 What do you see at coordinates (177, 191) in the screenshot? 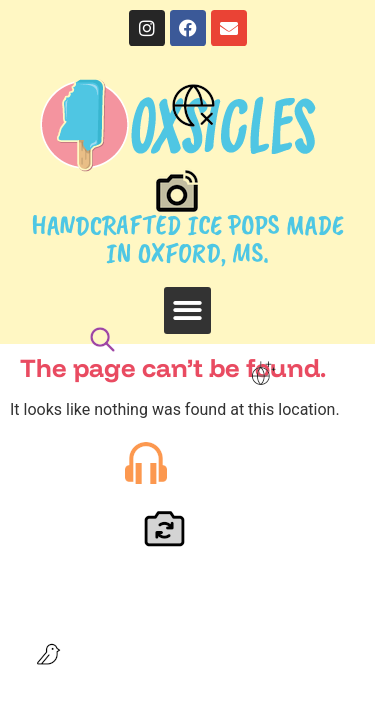
I see `connect to a wireless or linked camera device` at bounding box center [177, 191].